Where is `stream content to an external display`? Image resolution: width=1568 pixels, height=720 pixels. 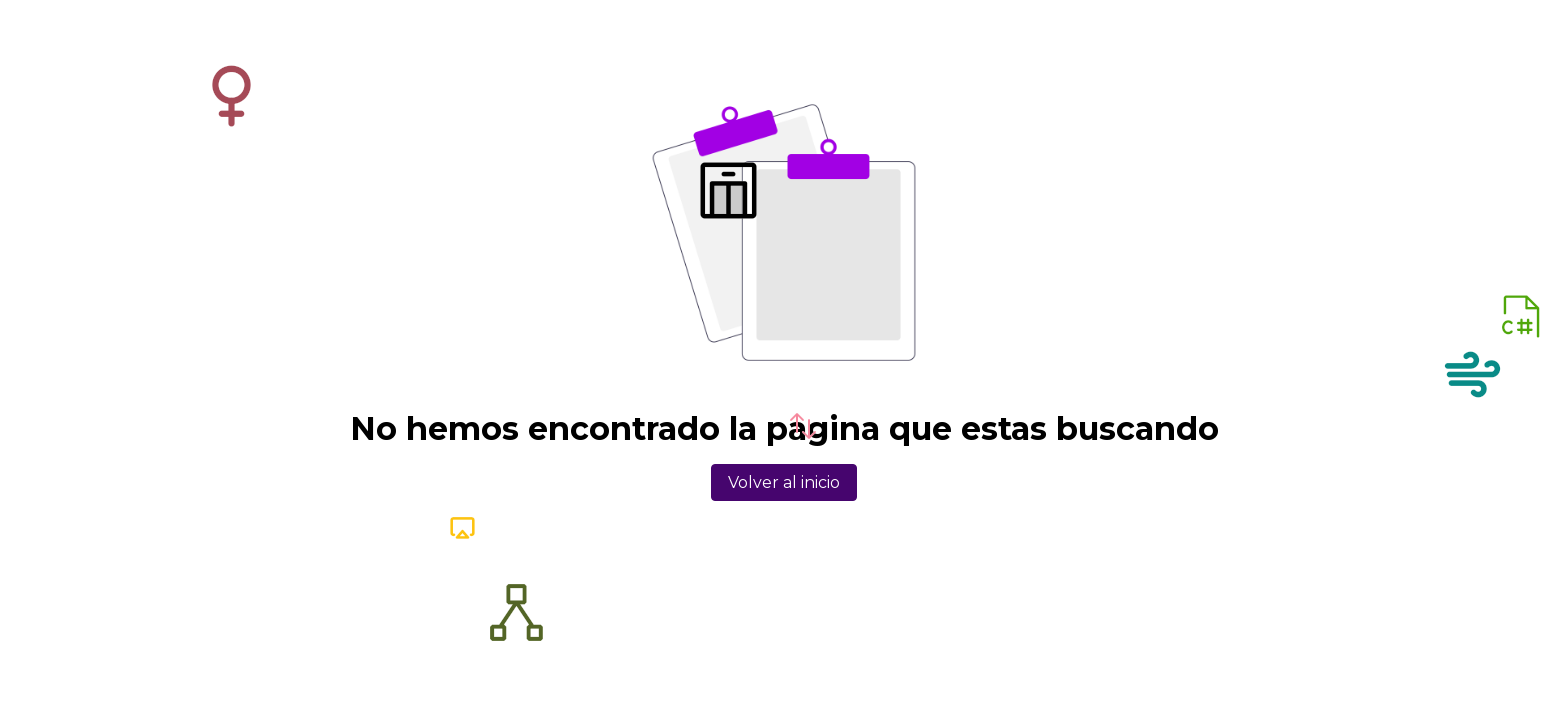 stream content to an external display is located at coordinates (462, 527).